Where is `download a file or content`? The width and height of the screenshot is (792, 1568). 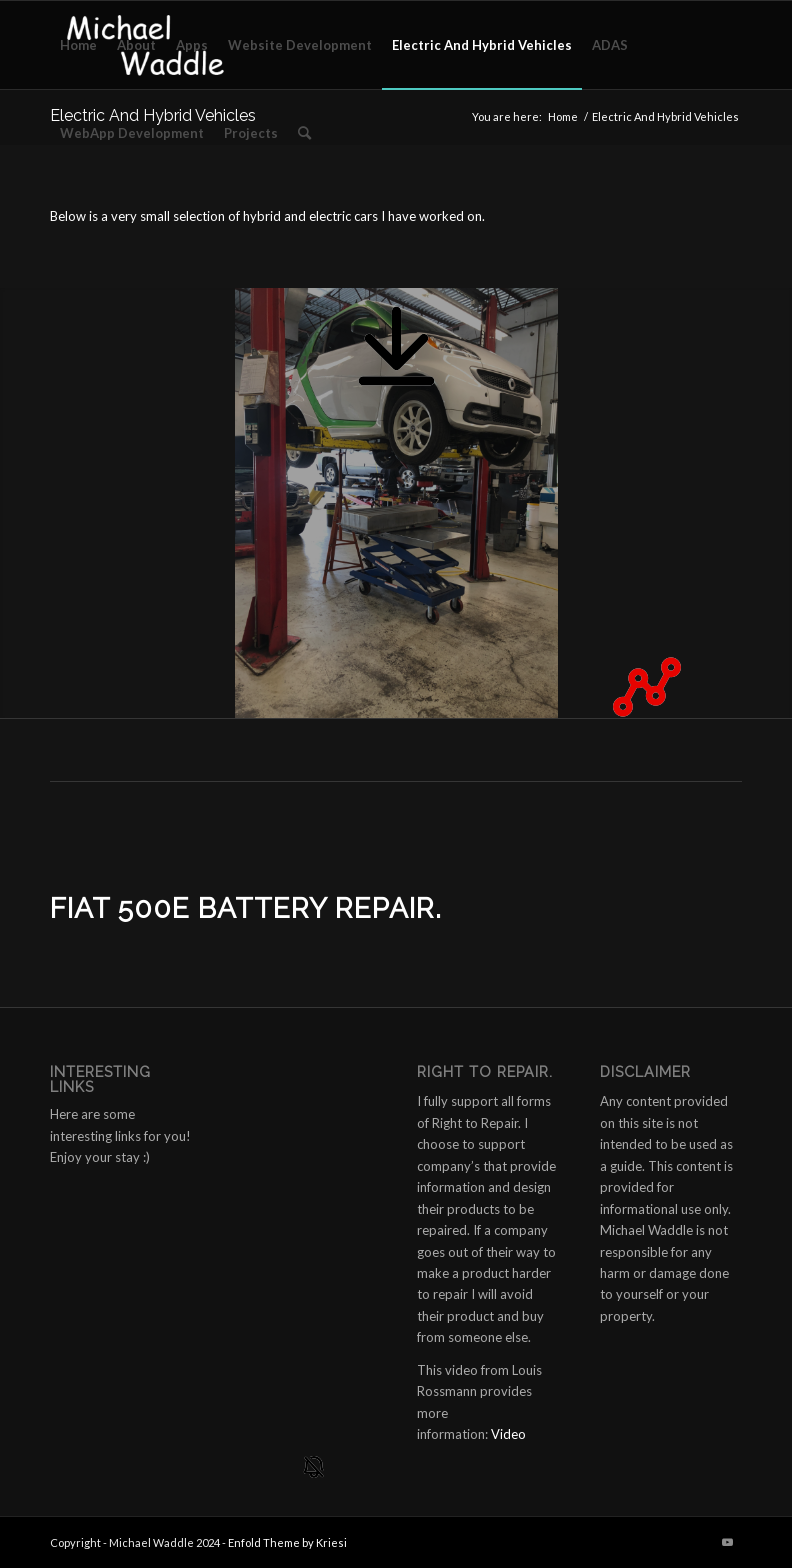 download a file or content is located at coordinates (396, 347).